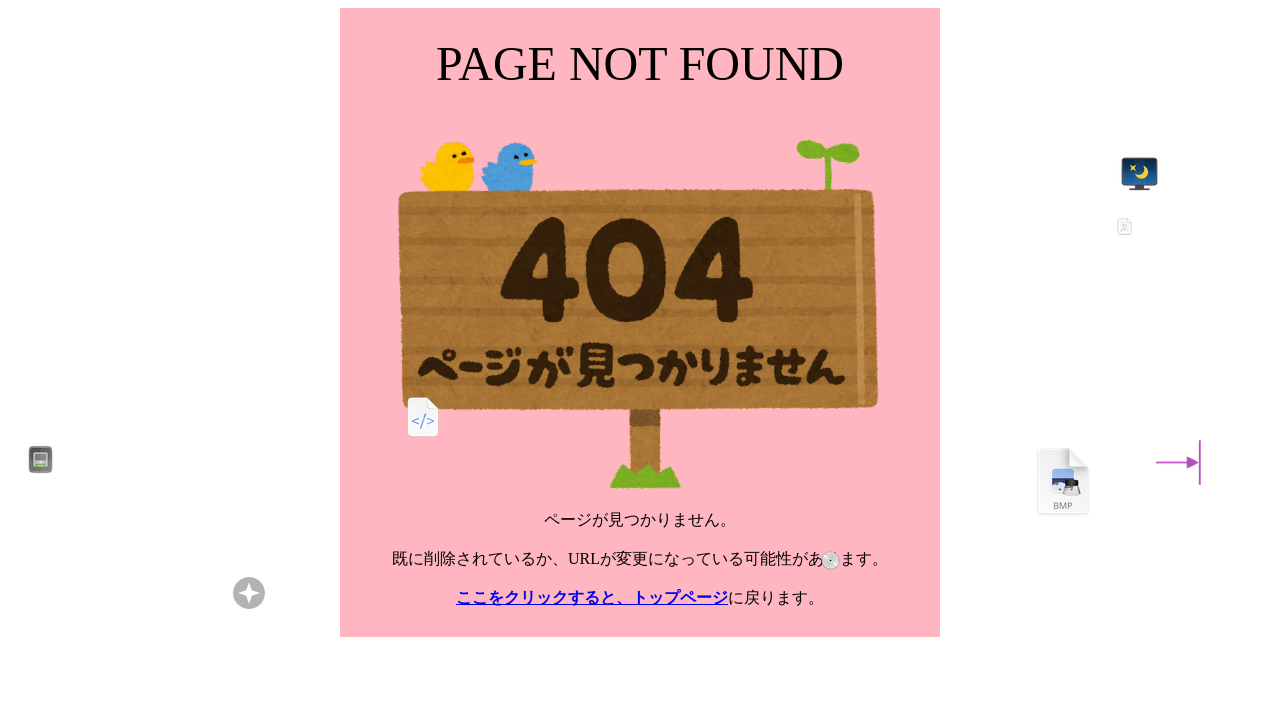 Image resolution: width=1280 pixels, height=720 pixels. Describe the element at coordinates (1178, 462) in the screenshot. I see `jump to the last item or end of list` at that location.